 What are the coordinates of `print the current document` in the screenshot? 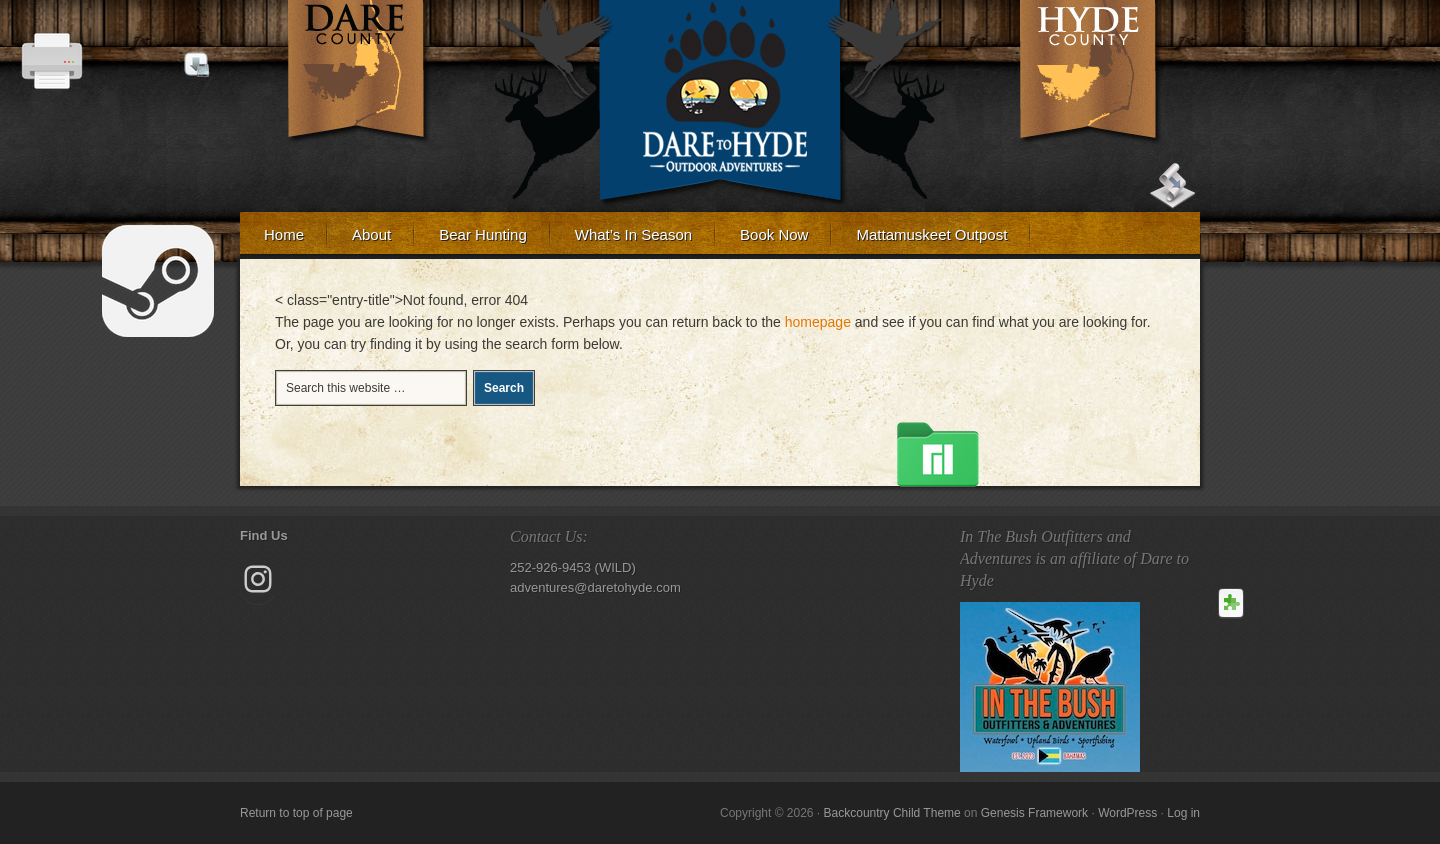 It's located at (52, 61).